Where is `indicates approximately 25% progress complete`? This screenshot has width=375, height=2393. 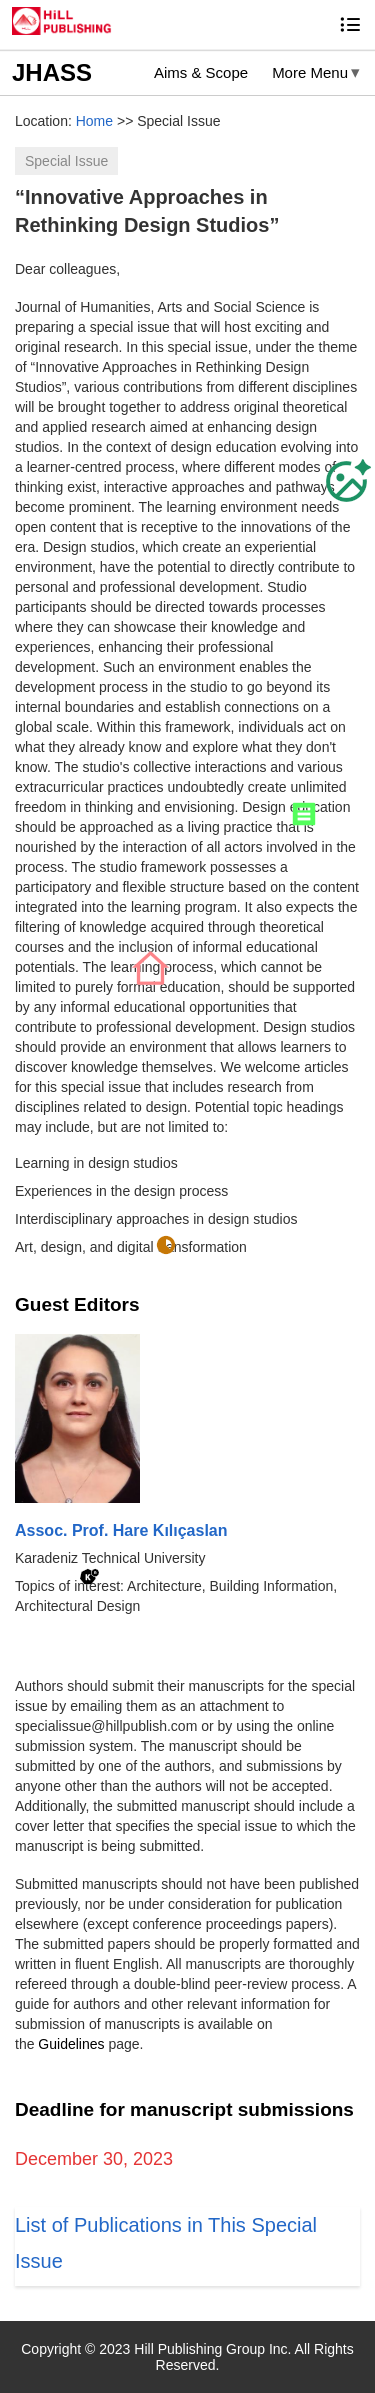 indicates approximately 25% progress complete is located at coordinates (166, 1245).